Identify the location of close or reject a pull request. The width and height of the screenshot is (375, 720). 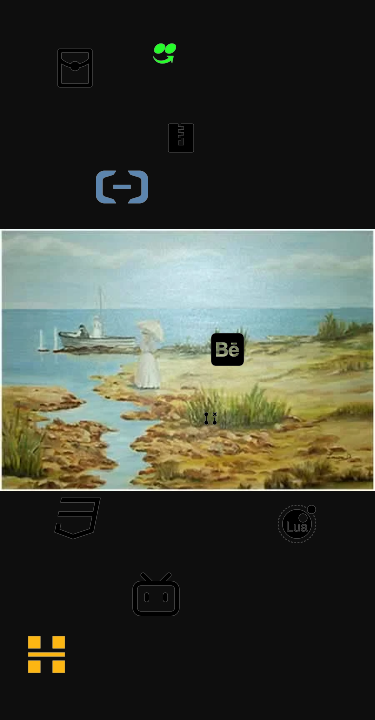
(210, 418).